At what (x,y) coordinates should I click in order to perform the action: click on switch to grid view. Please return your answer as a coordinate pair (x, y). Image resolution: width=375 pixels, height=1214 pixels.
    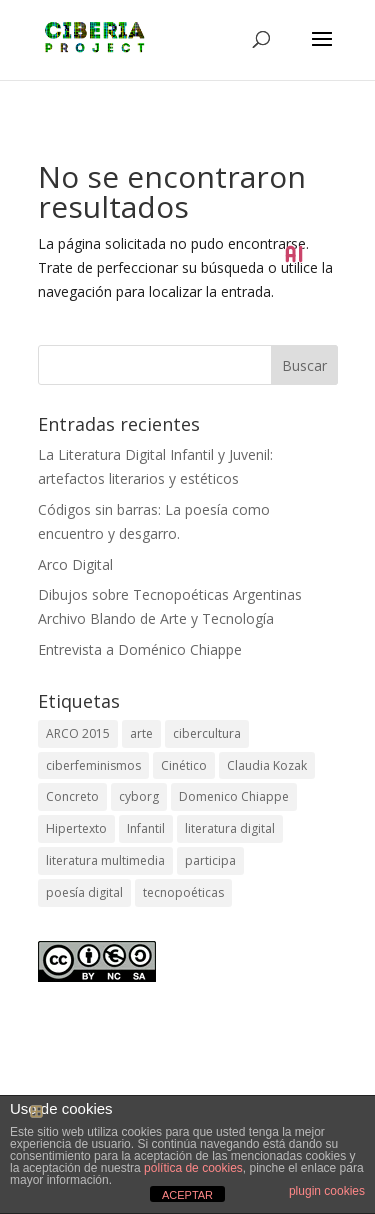
    Looking at the image, I should click on (36, 1111).